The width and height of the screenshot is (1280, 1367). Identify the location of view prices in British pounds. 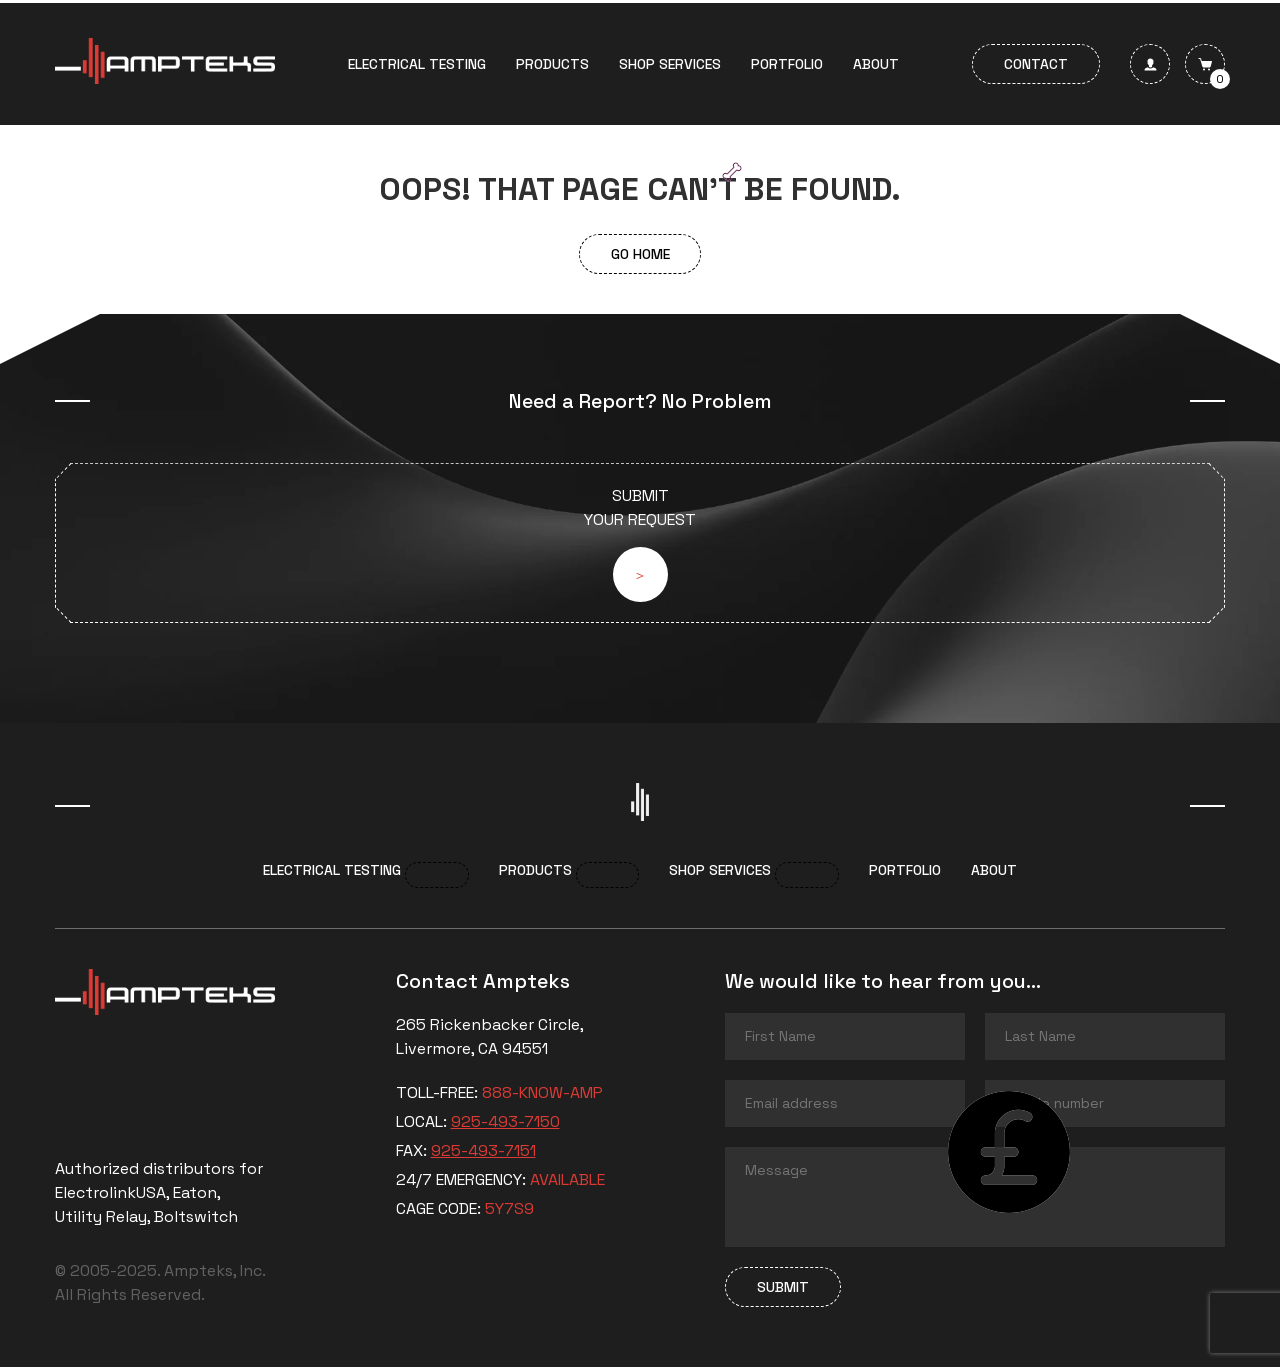
(1009, 1152).